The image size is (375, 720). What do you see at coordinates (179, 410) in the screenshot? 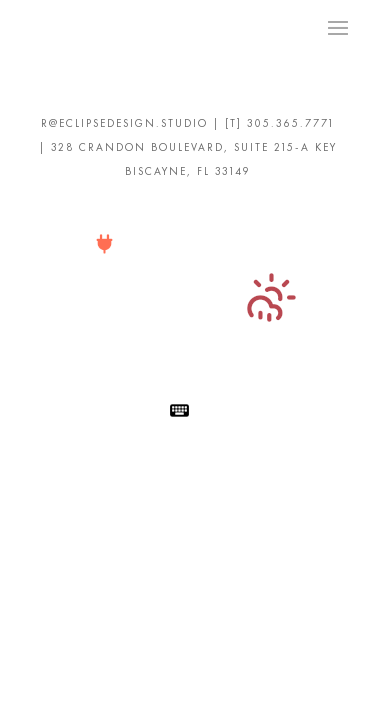
I see `open the on-screen keyboard` at bounding box center [179, 410].